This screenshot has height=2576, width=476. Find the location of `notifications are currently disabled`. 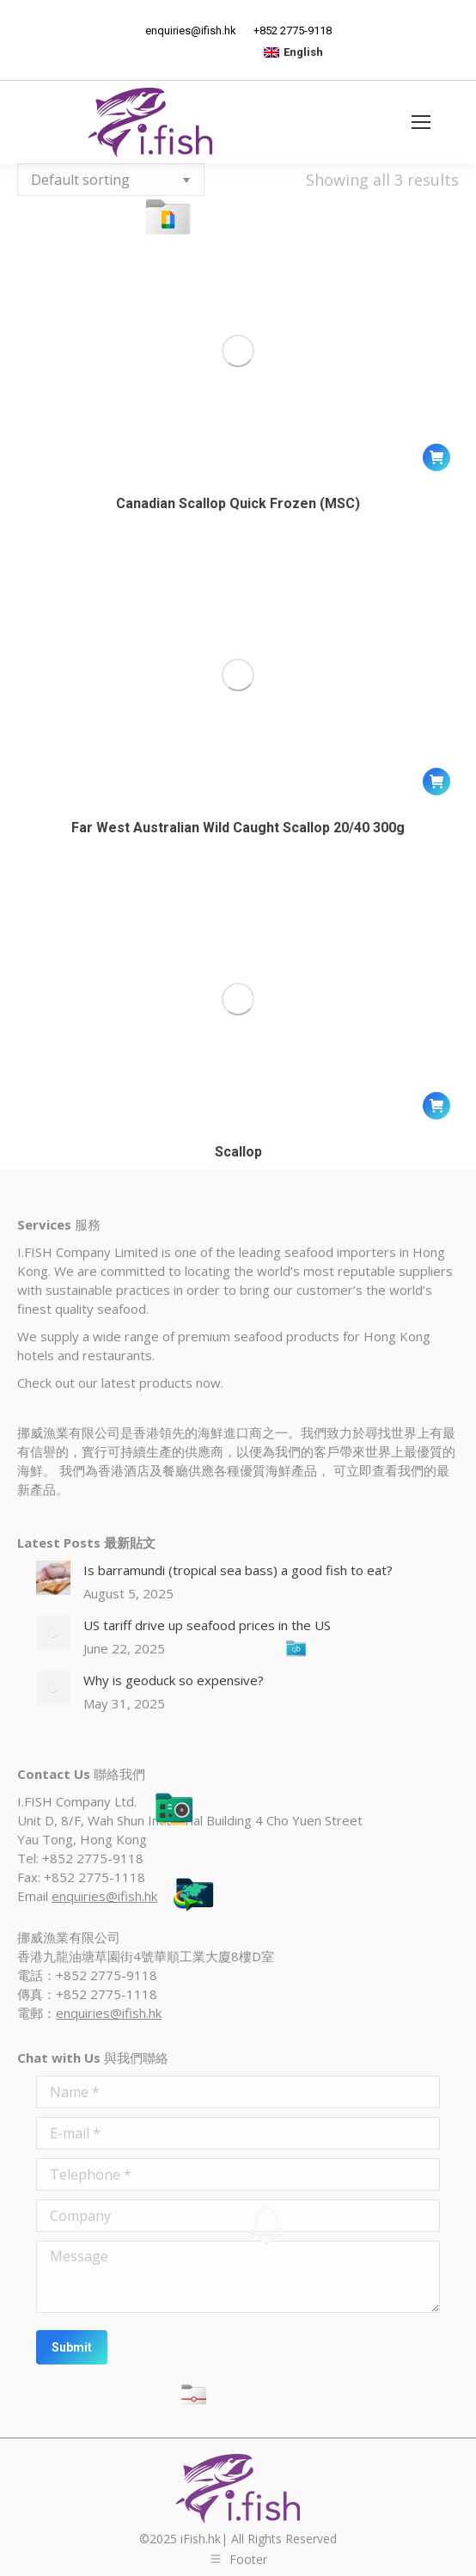

notifications are currently disabled is located at coordinates (266, 2224).